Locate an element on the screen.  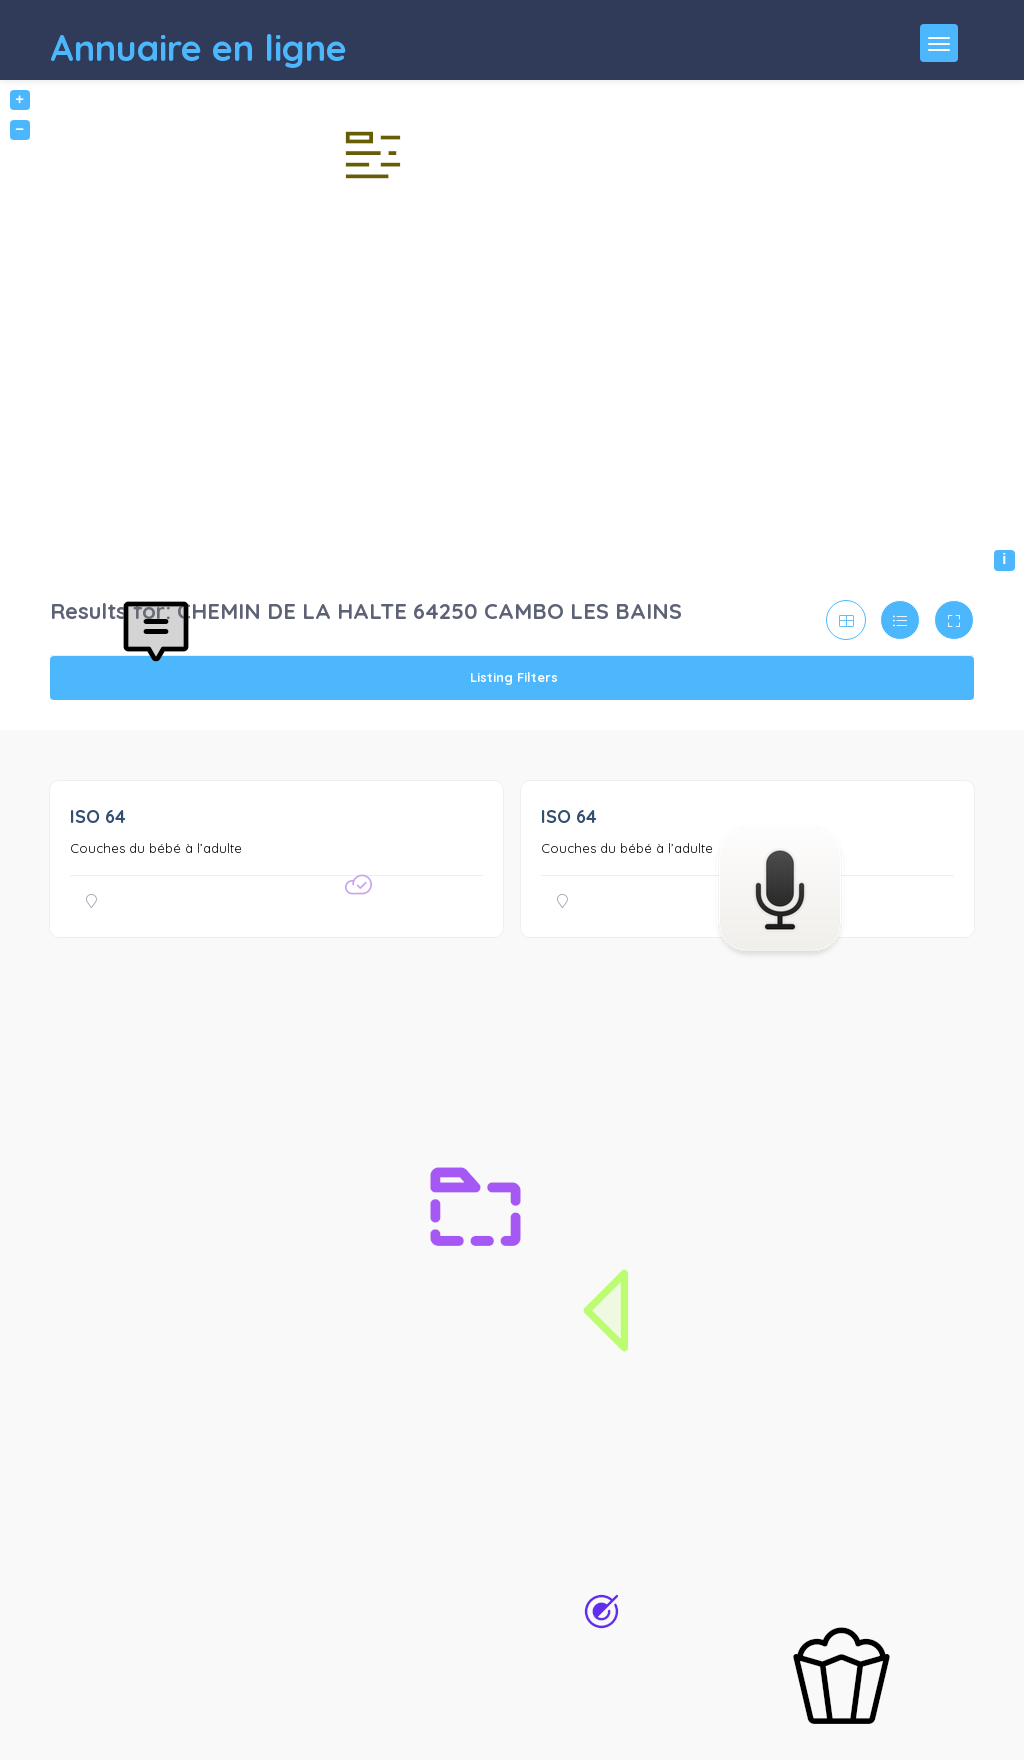
set a goal or target is located at coordinates (601, 1611).